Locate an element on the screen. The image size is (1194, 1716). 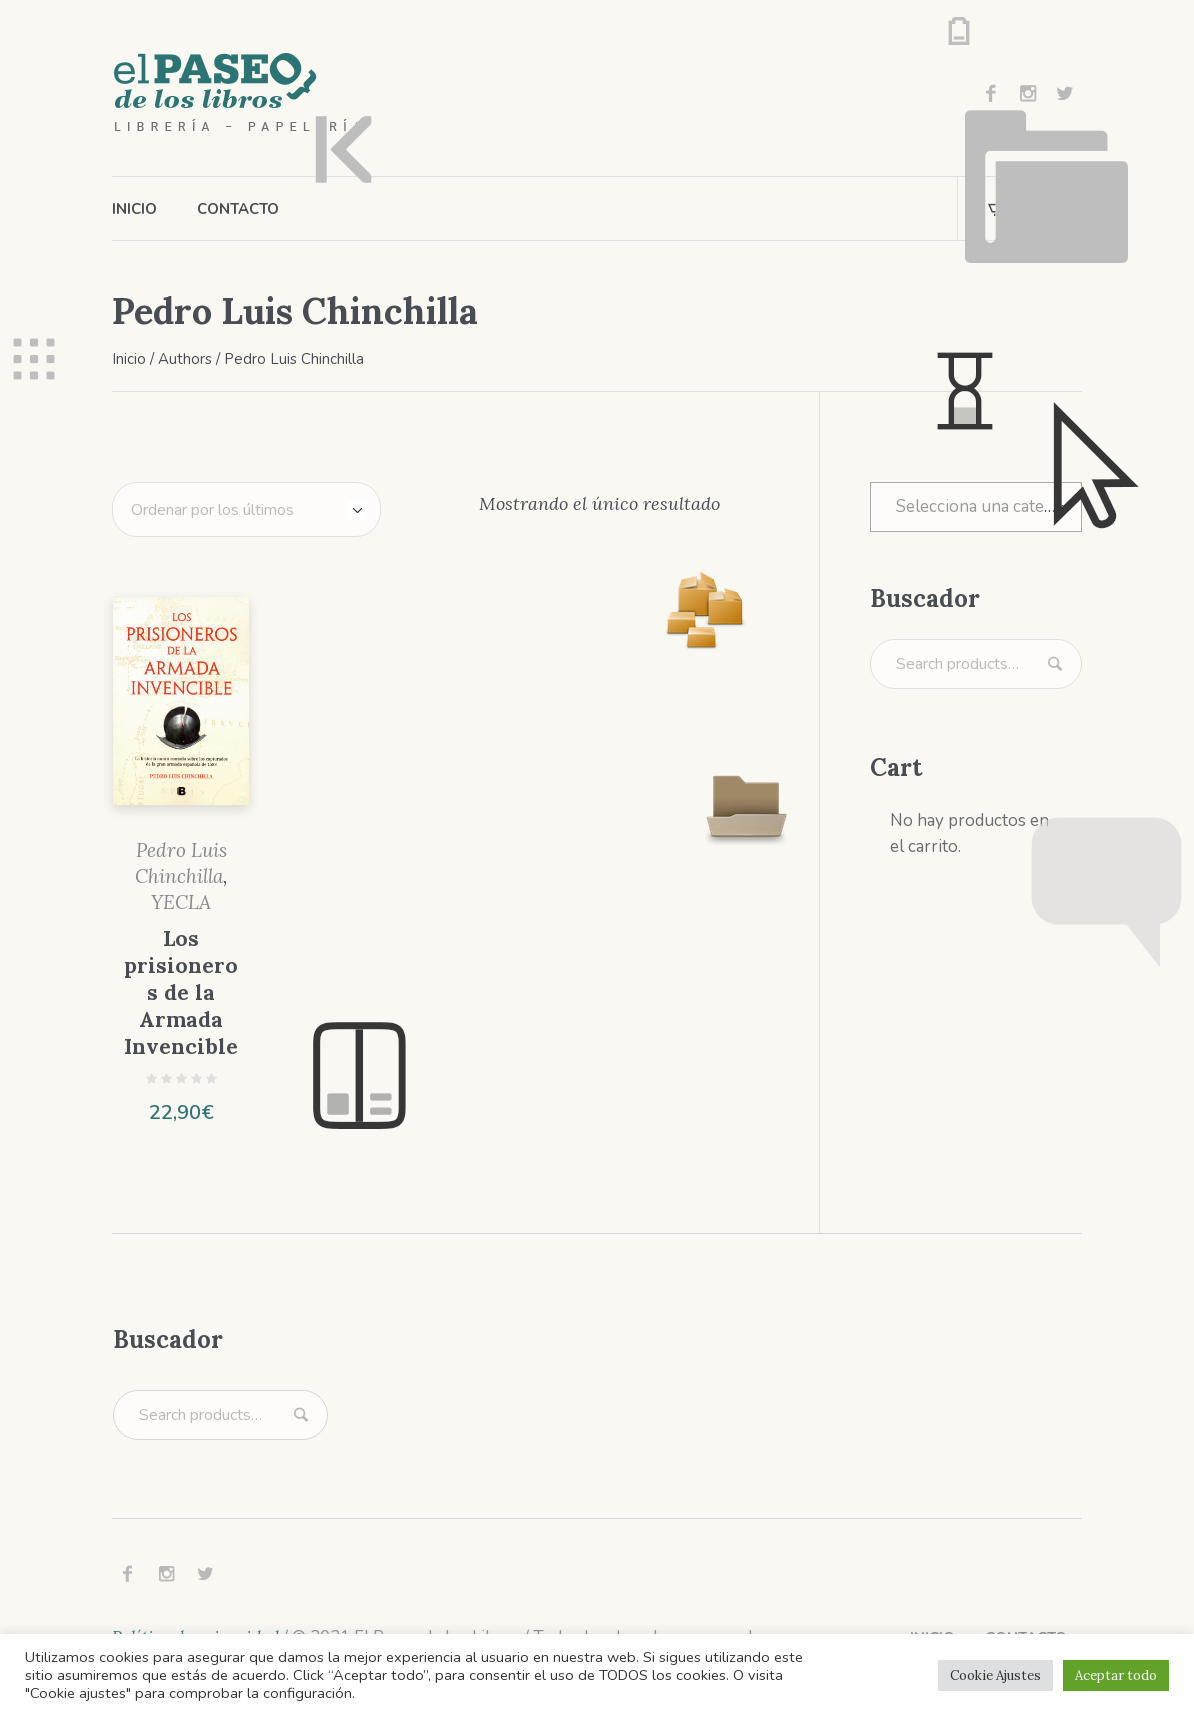
cursor or pointer indicator is located at coordinates (1097, 465).